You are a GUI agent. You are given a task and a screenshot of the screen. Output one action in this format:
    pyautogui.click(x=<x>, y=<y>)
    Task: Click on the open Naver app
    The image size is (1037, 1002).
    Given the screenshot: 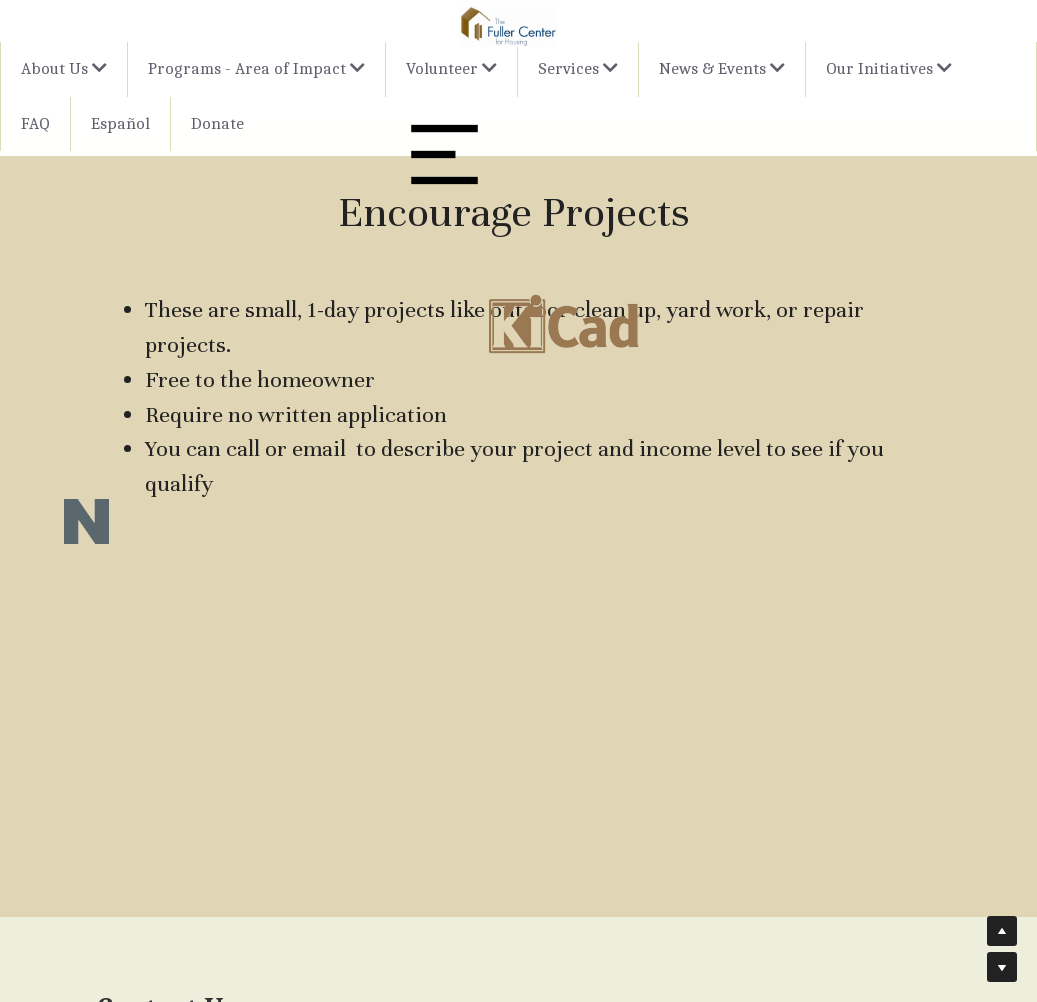 What is the action you would take?
    pyautogui.click(x=86, y=521)
    